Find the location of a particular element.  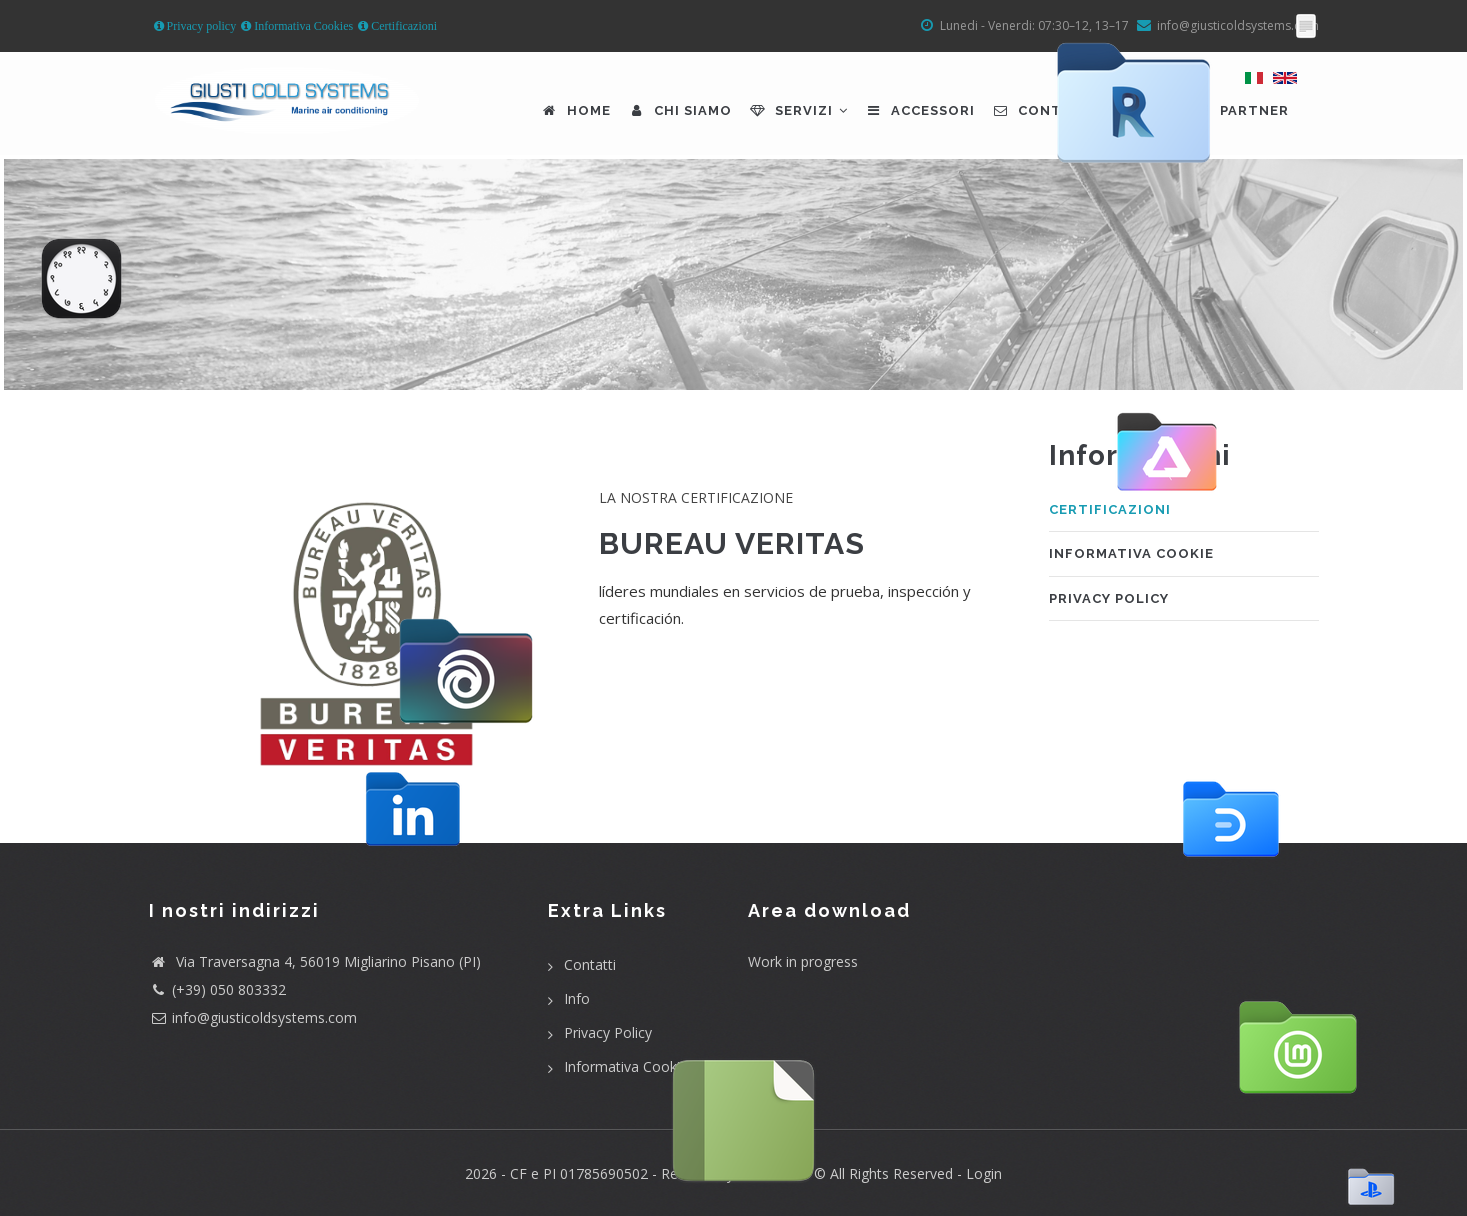

folder containing Autodesk Revit project files is located at coordinates (1133, 107).